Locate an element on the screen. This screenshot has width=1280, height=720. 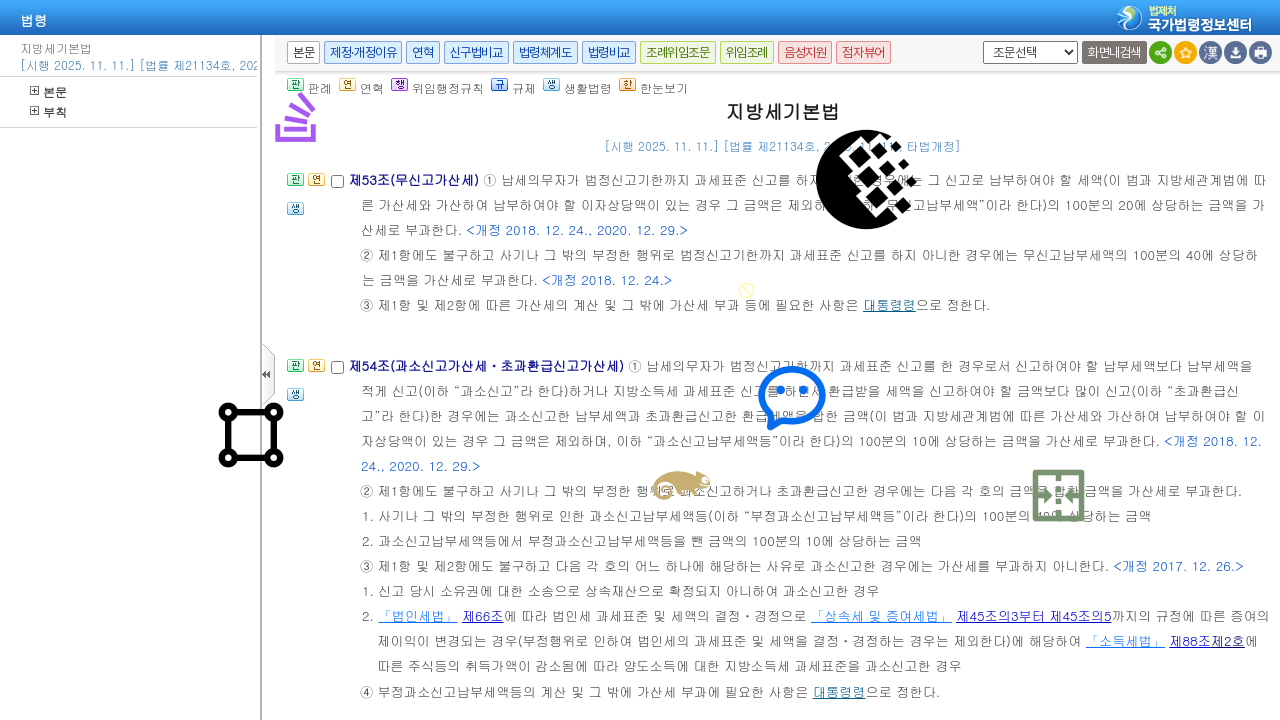
visit stack overflow website is located at coordinates (295, 116).